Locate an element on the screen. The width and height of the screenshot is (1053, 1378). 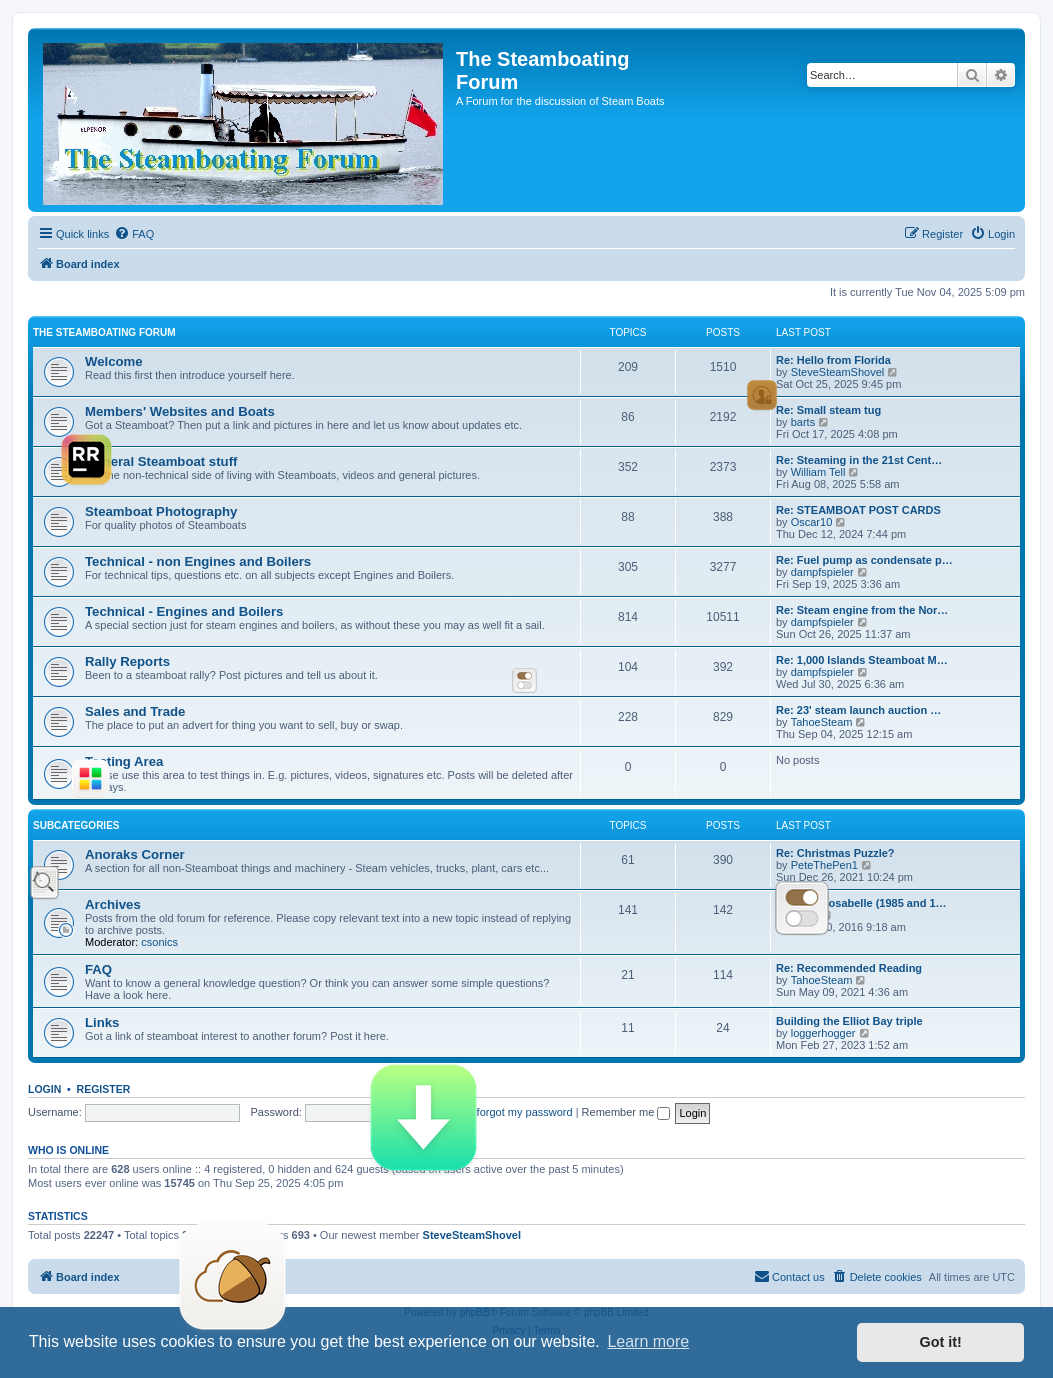
open desktop preferences or settings is located at coordinates (524, 680).